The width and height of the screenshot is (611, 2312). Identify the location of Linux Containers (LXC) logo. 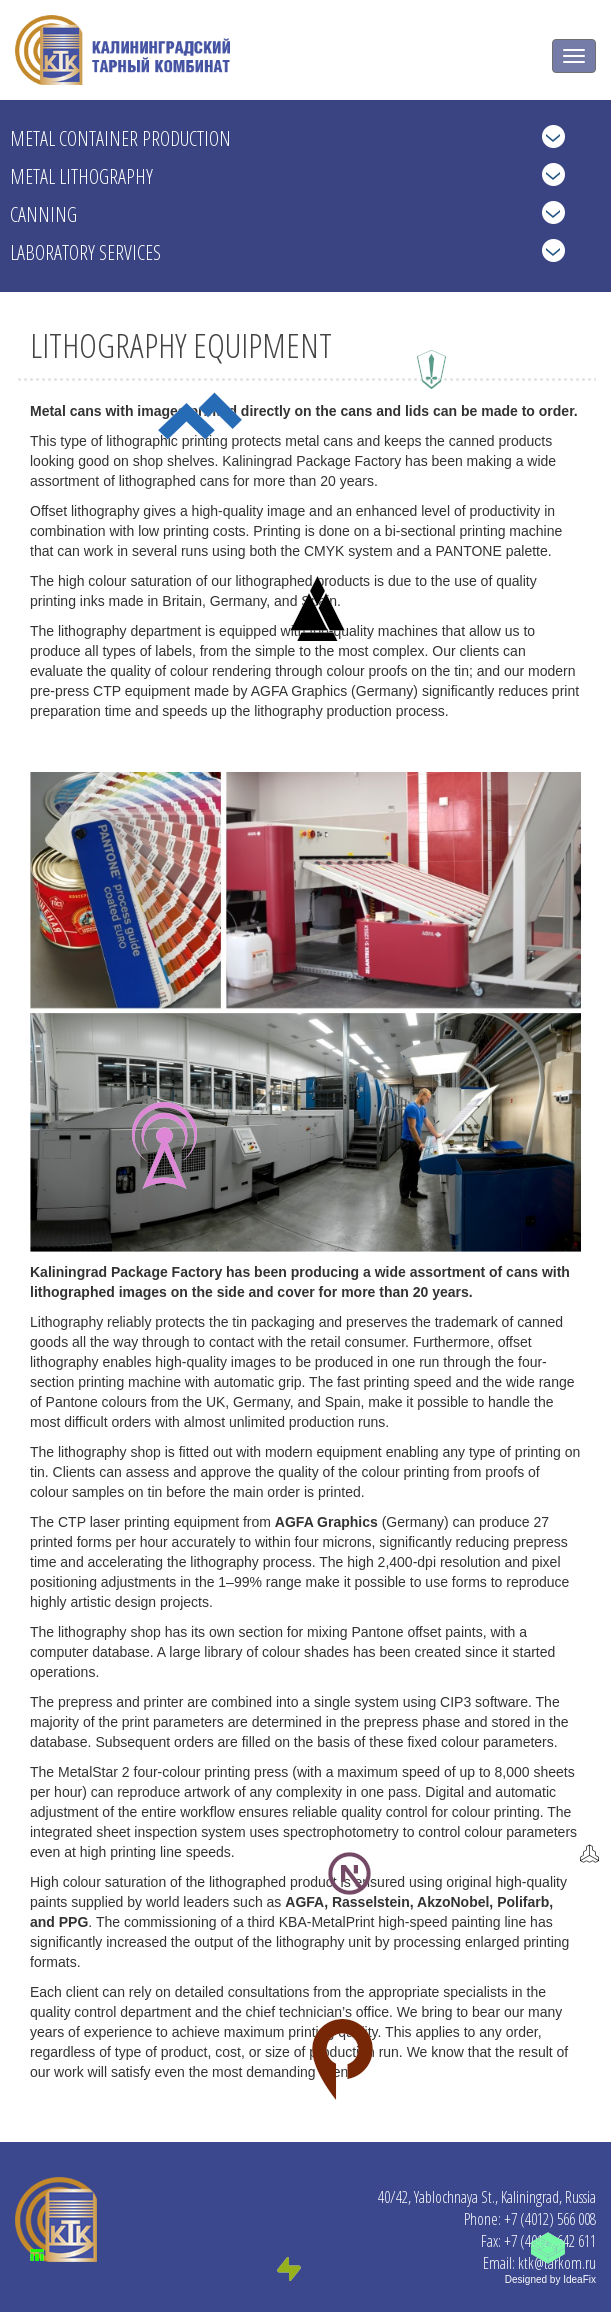
(548, 2248).